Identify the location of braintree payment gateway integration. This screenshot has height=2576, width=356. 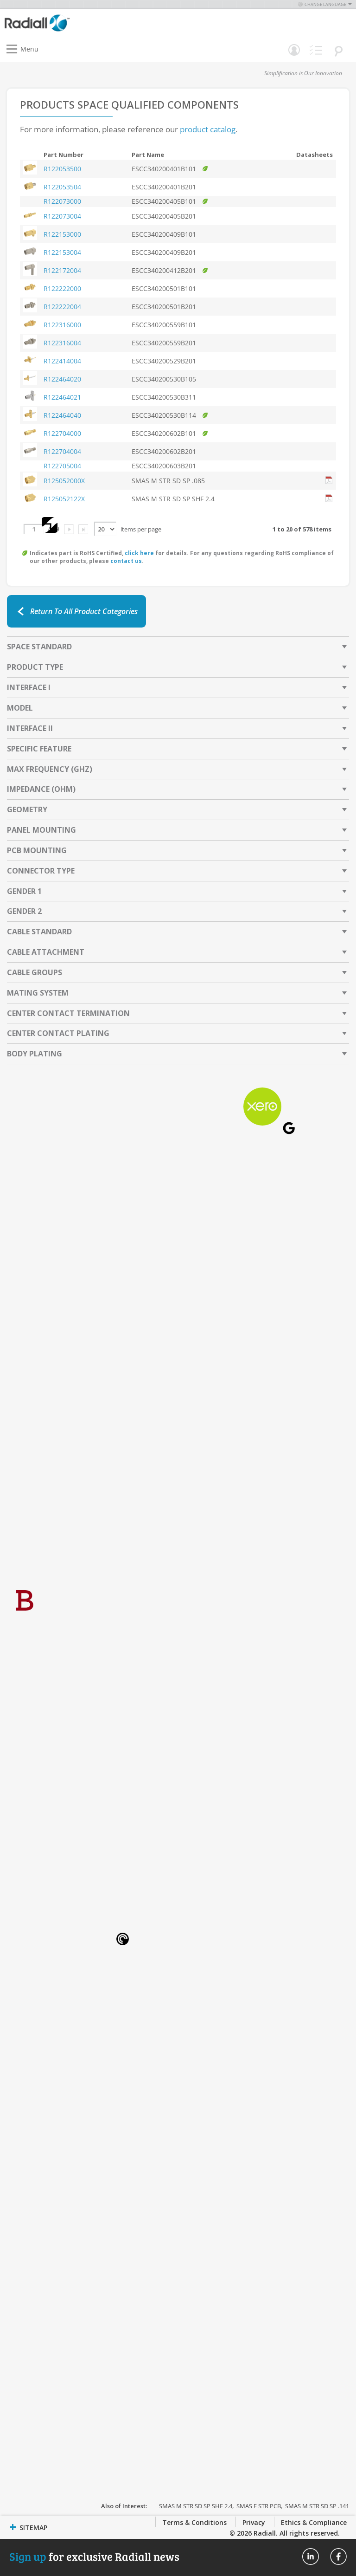
(25, 1600).